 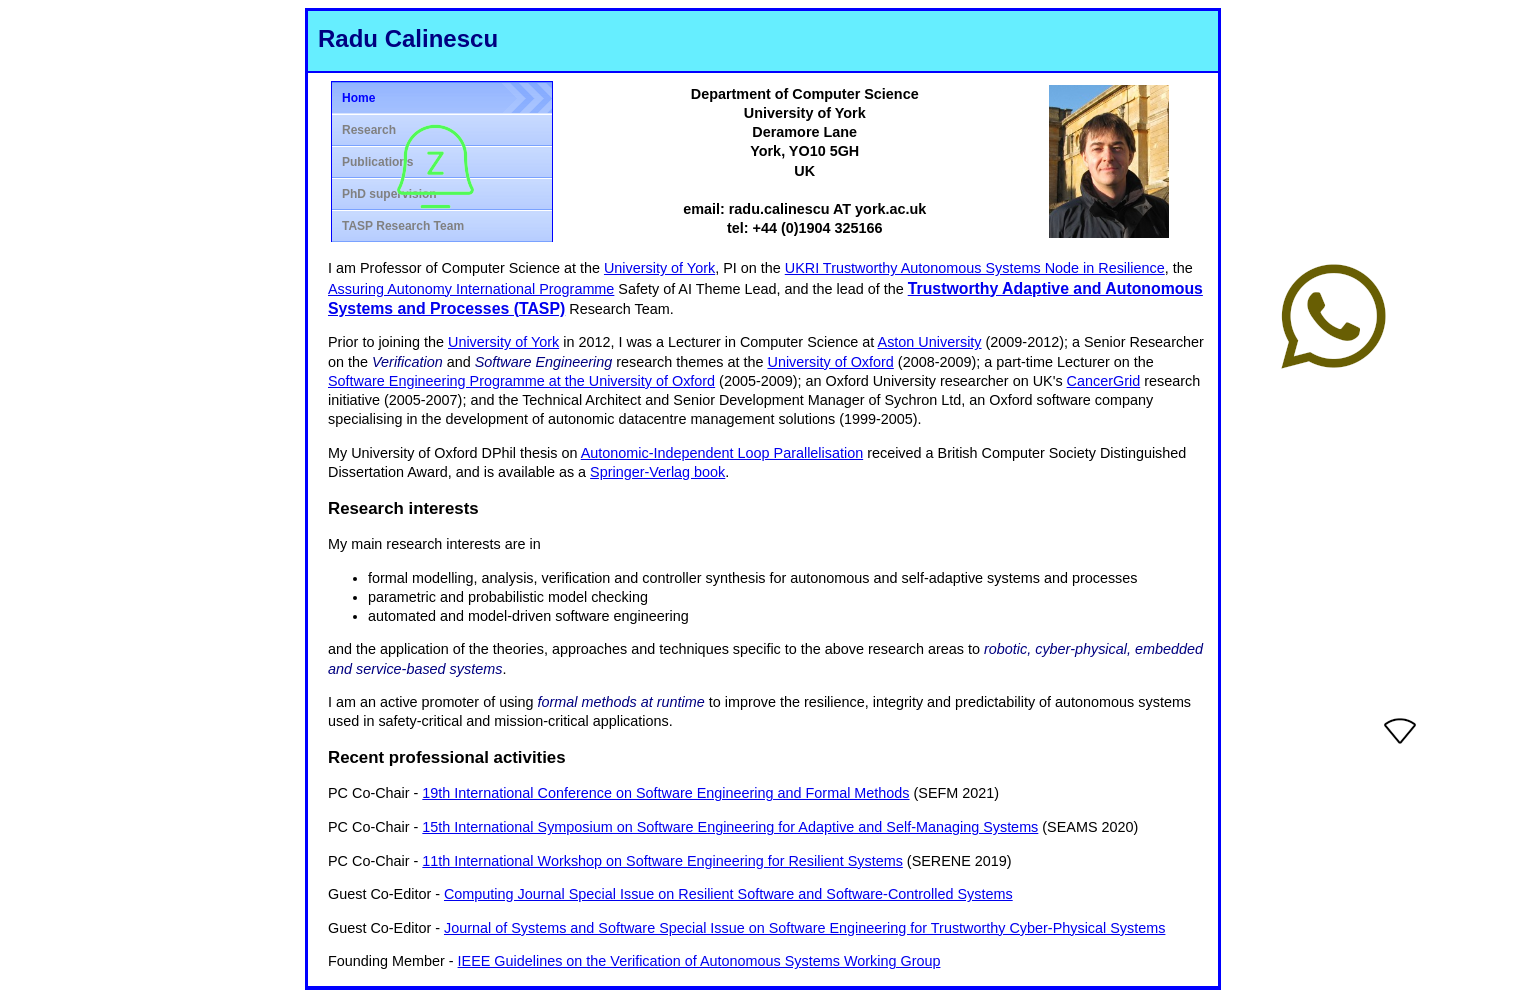 What do you see at coordinates (1333, 316) in the screenshot?
I see `open WhatsApp messaging app` at bounding box center [1333, 316].